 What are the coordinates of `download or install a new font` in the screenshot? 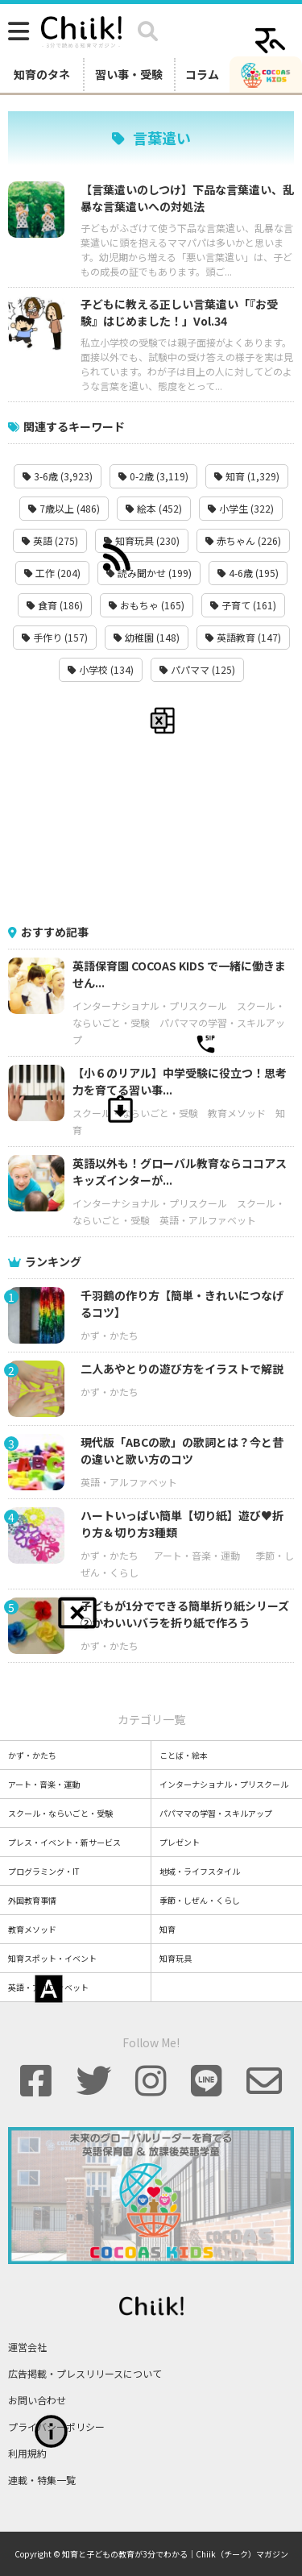 It's located at (48, 1988).